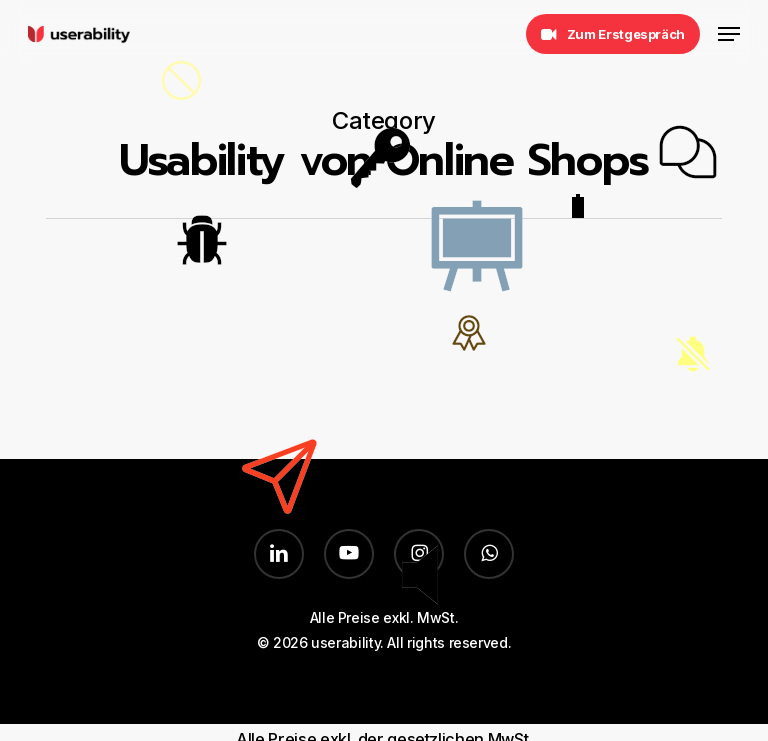  I want to click on open presentation or slideshow mode, so click(477, 246).